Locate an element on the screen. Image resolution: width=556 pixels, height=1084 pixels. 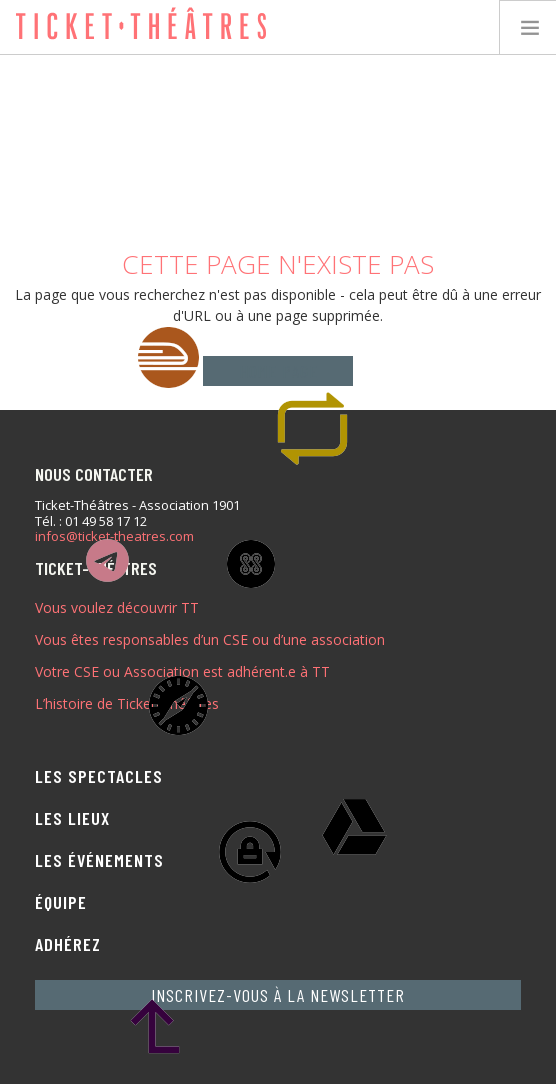
navigate back and up one level is located at coordinates (155, 1029).